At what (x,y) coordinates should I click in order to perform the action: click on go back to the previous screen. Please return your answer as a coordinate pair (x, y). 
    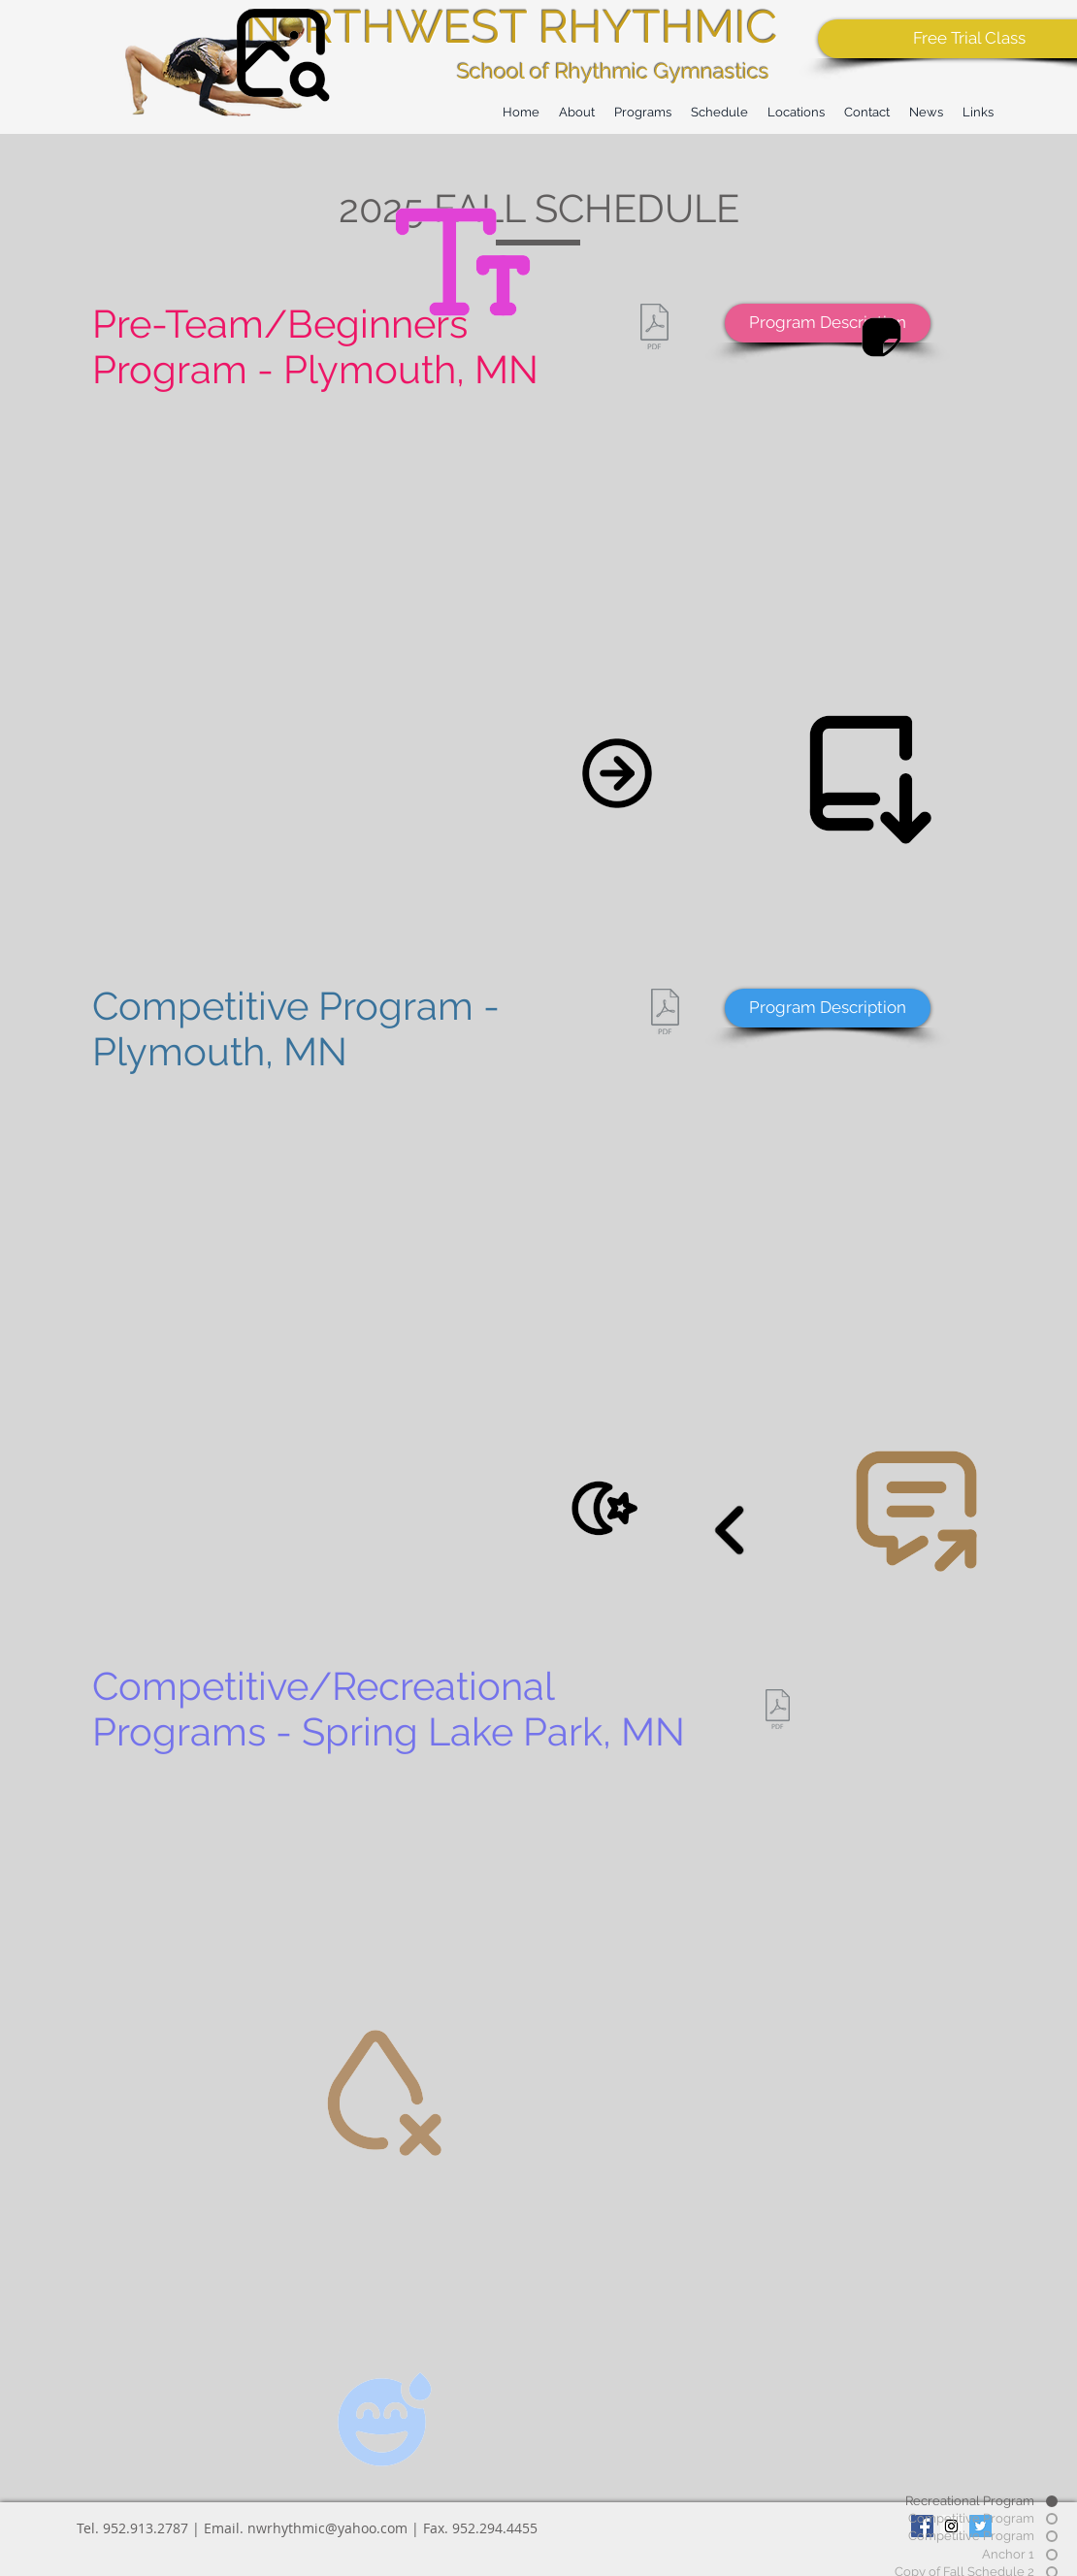
    Looking at the image, I should click on (731, 1530).